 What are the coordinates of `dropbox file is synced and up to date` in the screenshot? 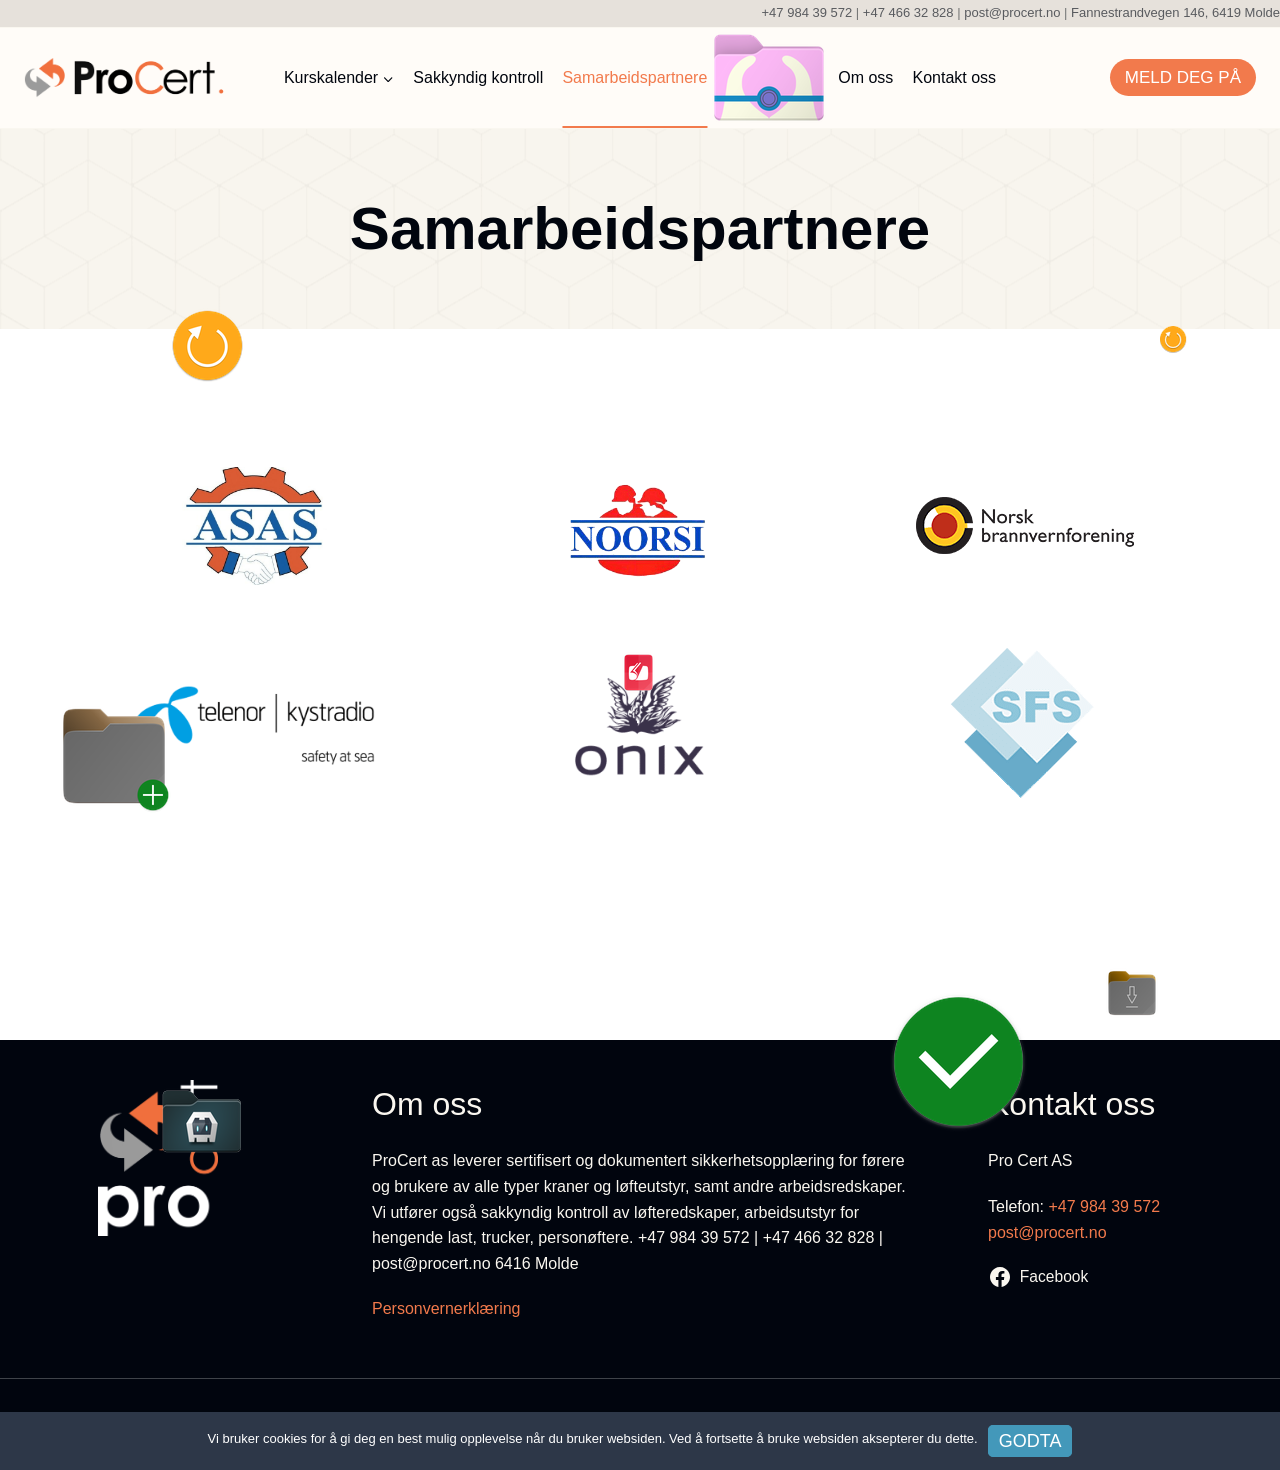 It's located at (958, 1061).